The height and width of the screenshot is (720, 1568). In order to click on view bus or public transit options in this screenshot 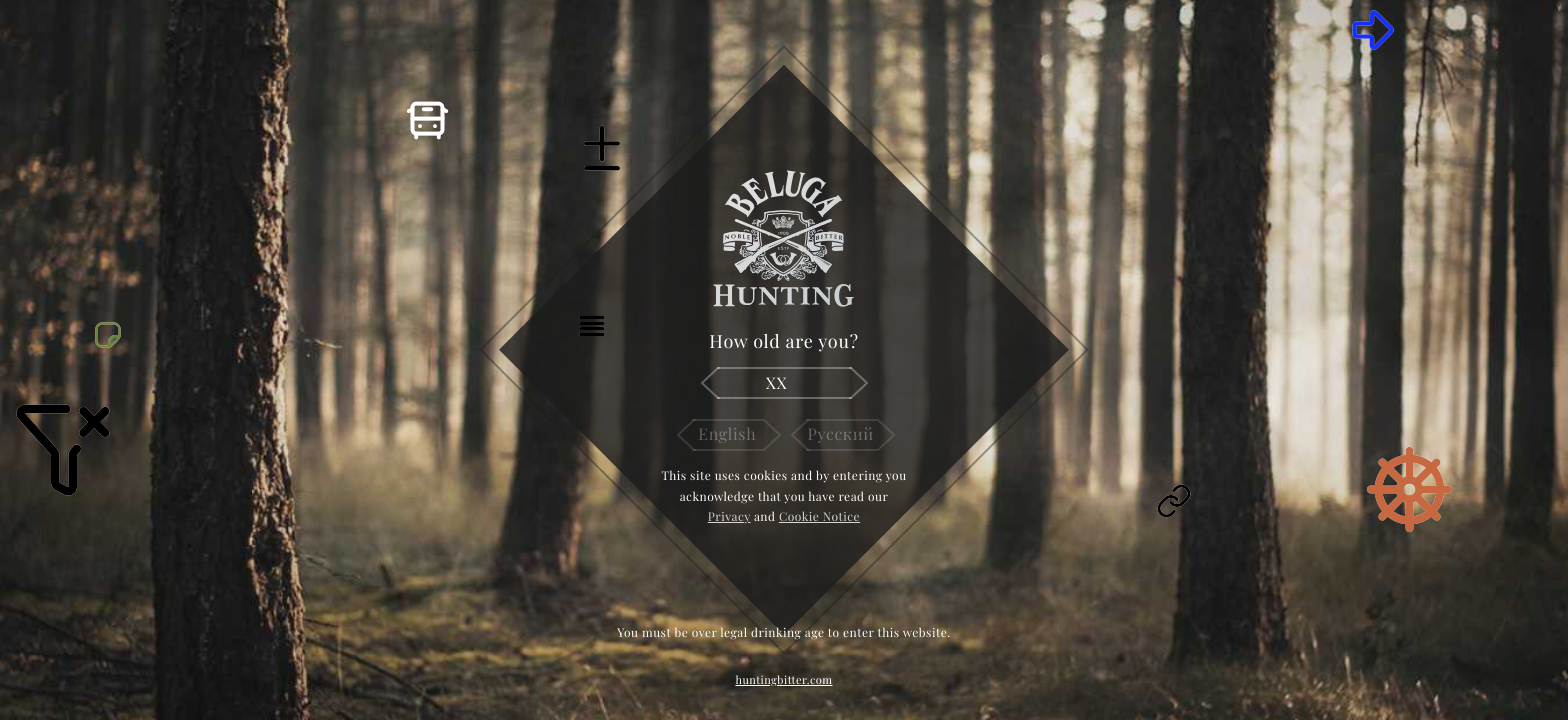, I will do `click(427, 120)`.